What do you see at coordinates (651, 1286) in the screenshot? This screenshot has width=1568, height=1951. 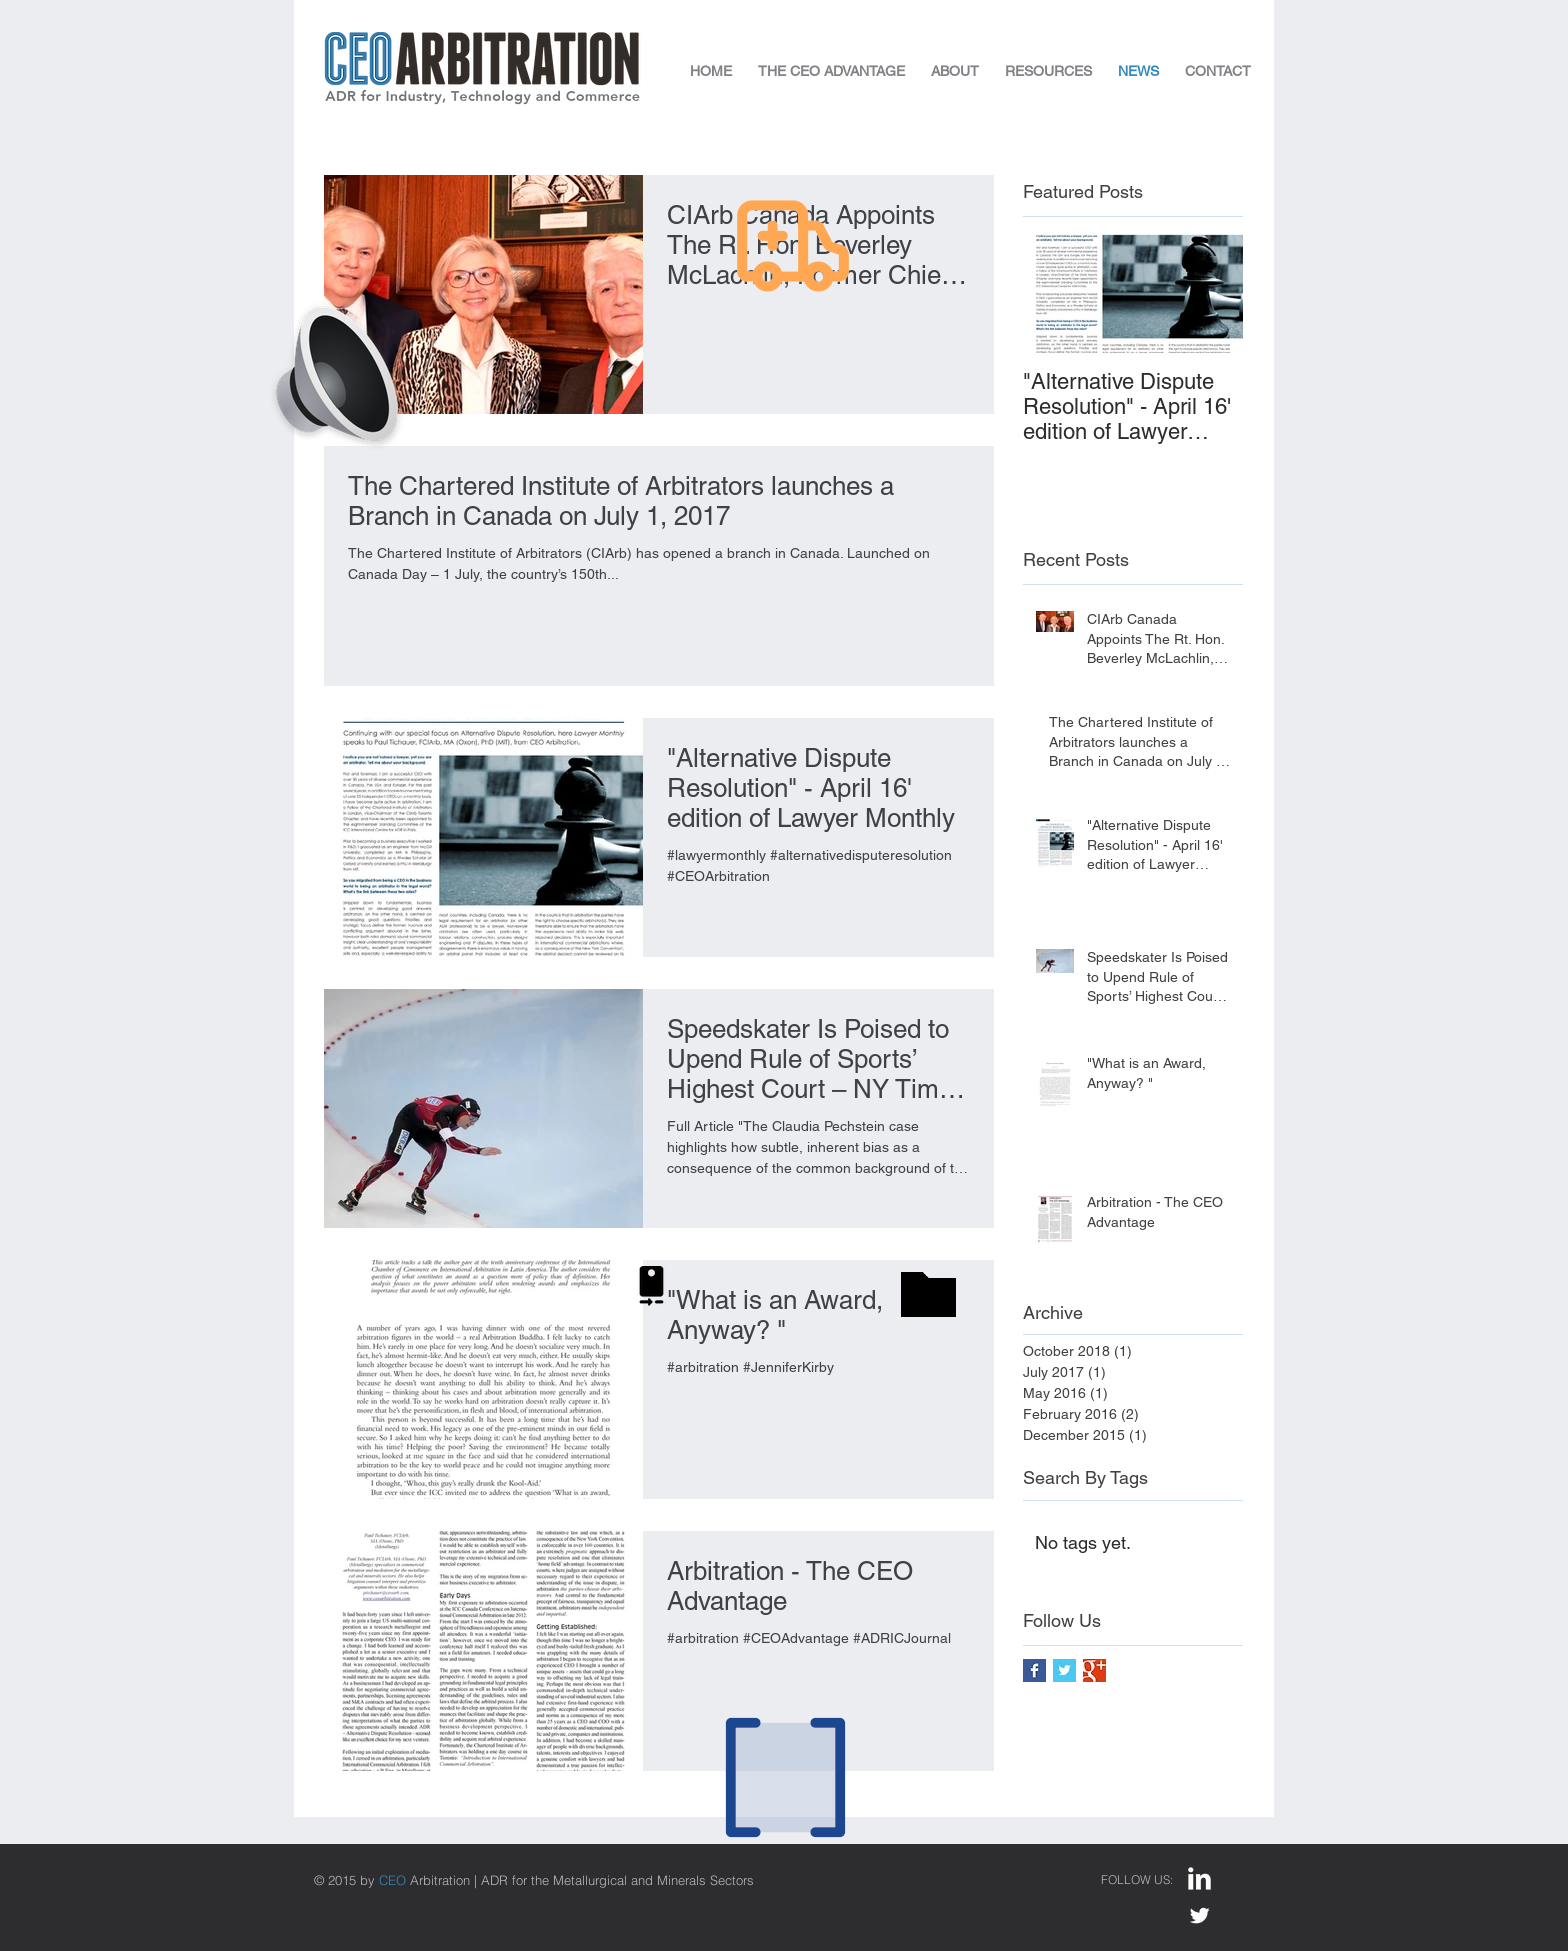 I see `switch to rear camera` at bounding box center [651, 1286].